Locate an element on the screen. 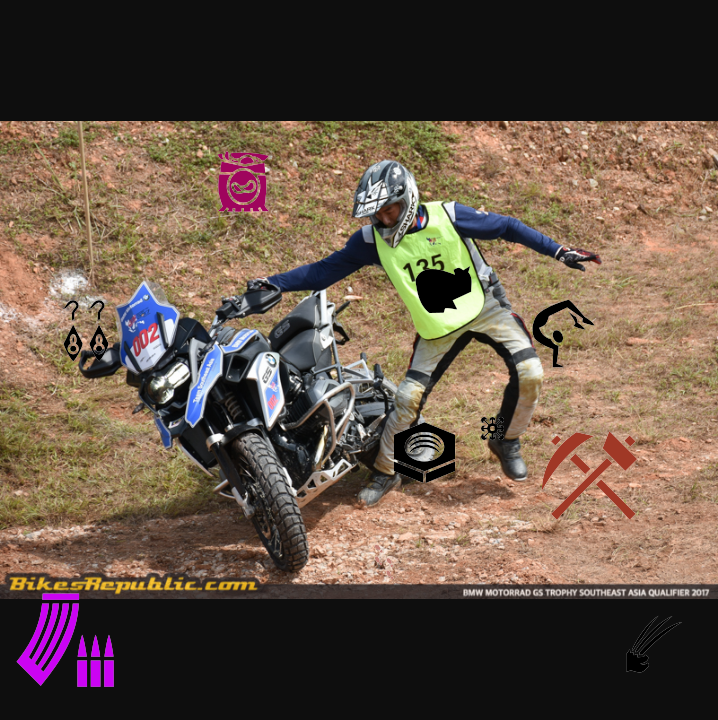 The image size is (718, 720). access hardware or mechanical settings is located at coordinates (424, 452).